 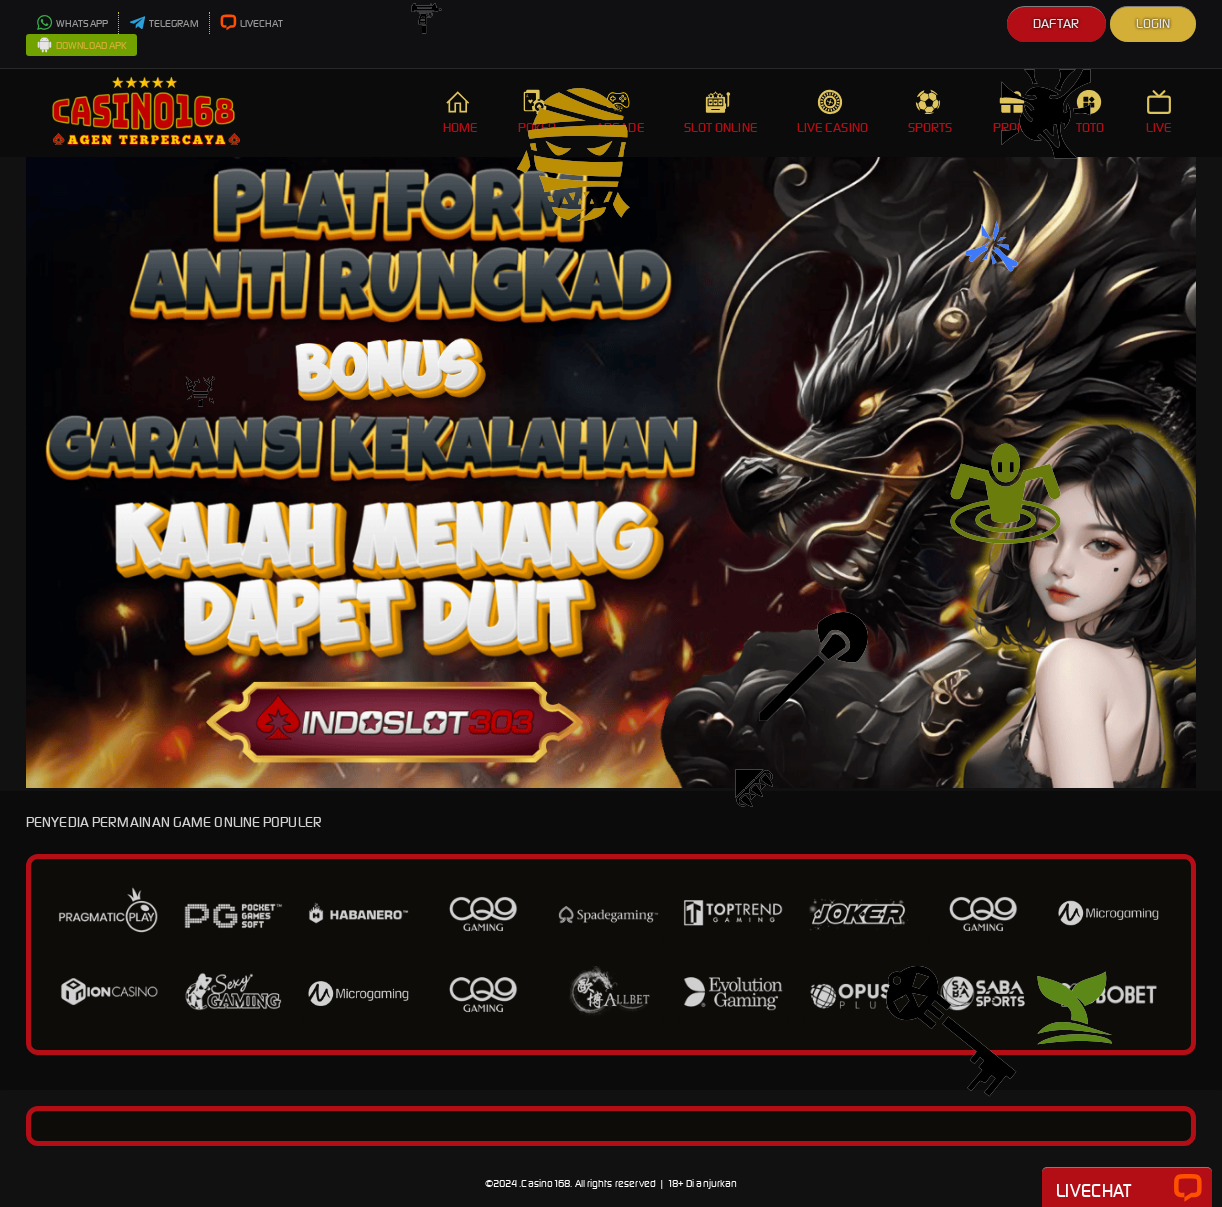 What do you see at coordinates (1046, 114) in the screenshot?
I see `view character health or organ status` at bounding box center [1046, 114].